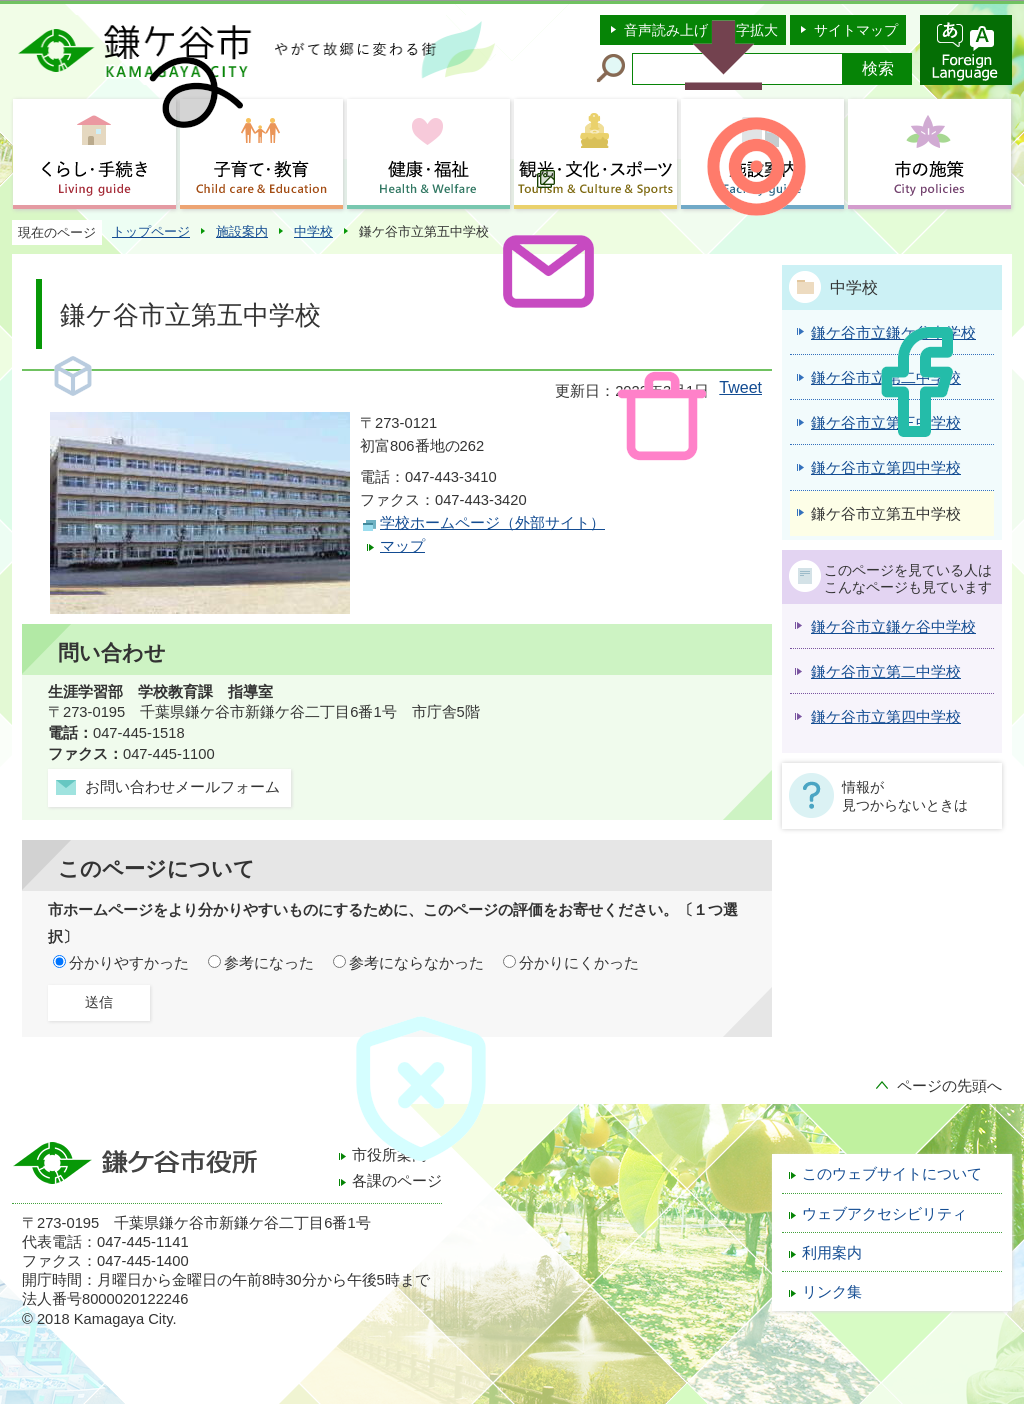  What do you see at coordinates (548, 271) in the screenshot?
I see `open your email inbox` at bounding box center [548, 271].